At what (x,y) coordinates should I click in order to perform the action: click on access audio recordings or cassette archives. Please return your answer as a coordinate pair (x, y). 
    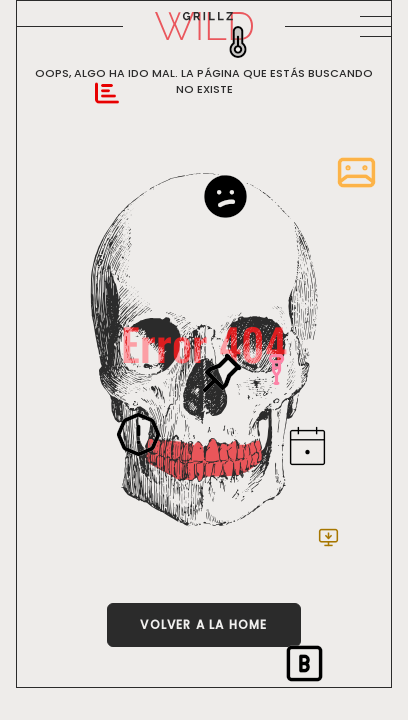
    Looking at the image, I should click on (356, 172).